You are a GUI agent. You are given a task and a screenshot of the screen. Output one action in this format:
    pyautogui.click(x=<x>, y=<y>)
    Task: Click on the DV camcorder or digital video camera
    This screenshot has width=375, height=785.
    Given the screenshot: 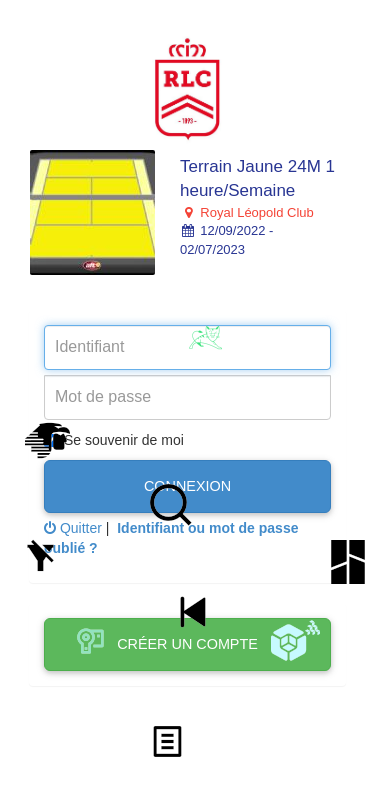 What is the action you would take?
    pyautogui.click(x=91, y=641)
    